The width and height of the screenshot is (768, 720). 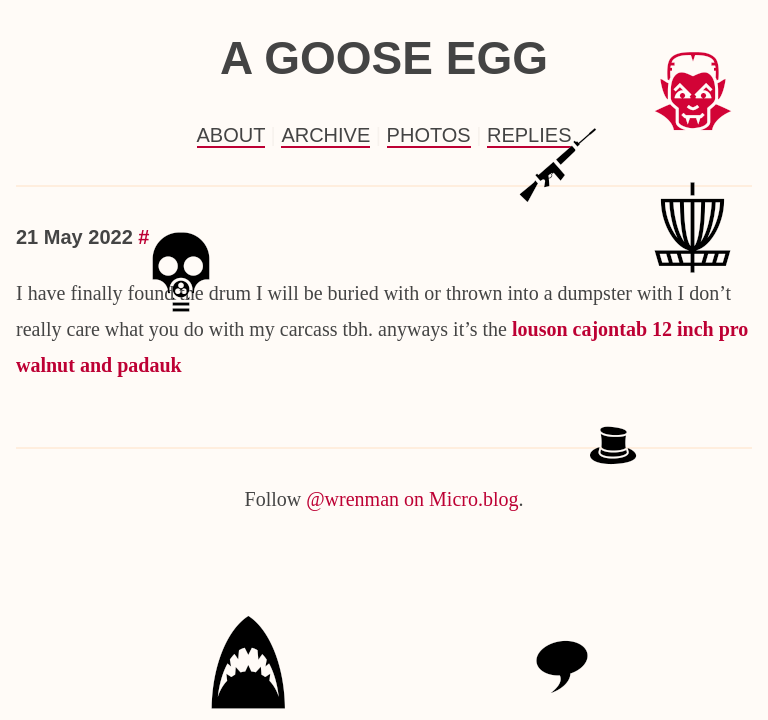 What do you see at coordinates (692, 227) in the screenshot?
I see `access disc golf course information` at bounding box center [692, 227].